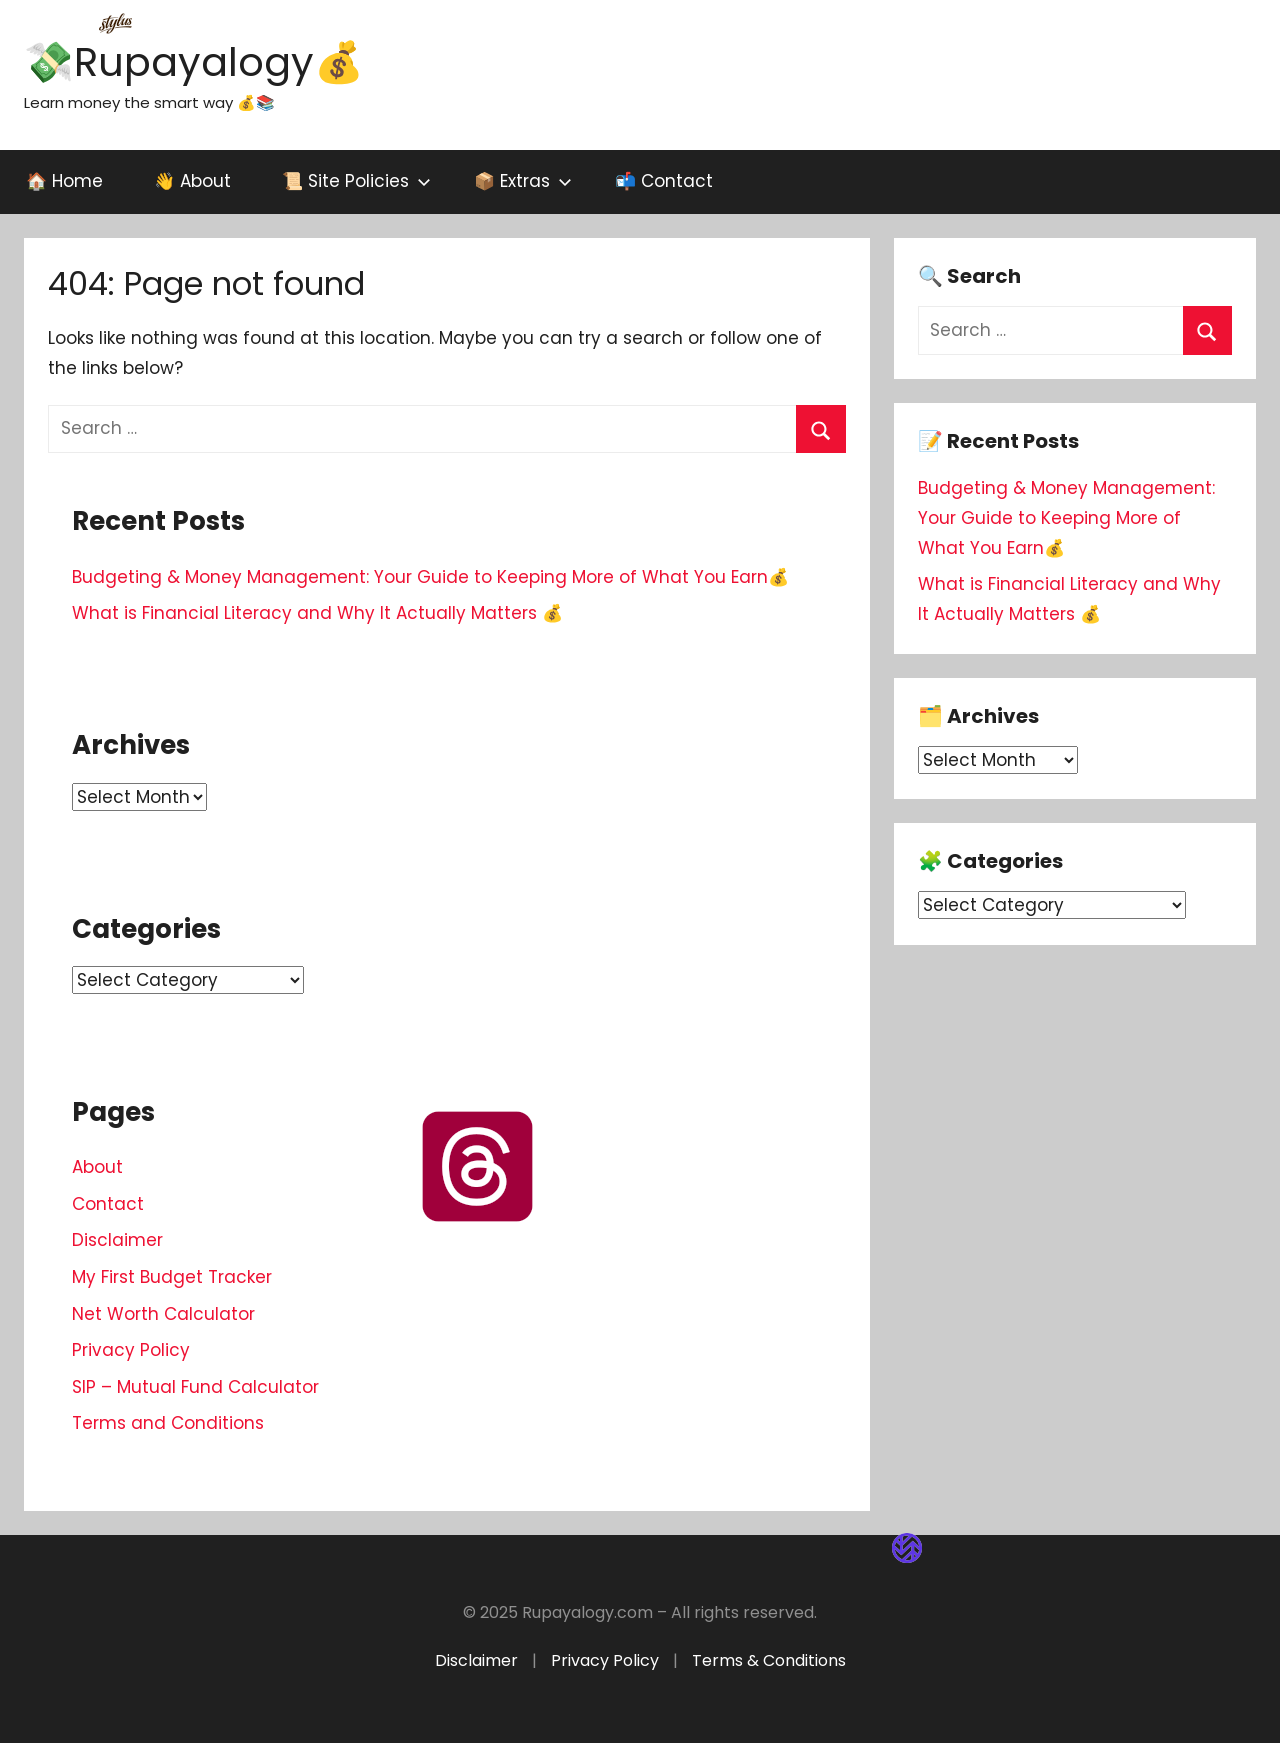 The width and height of the screenshot is (1280, 1743). What do you see at coordinates (477, 1166) in the screenshot?
I see `open the Threads app` at bounding box center [477, 1166].